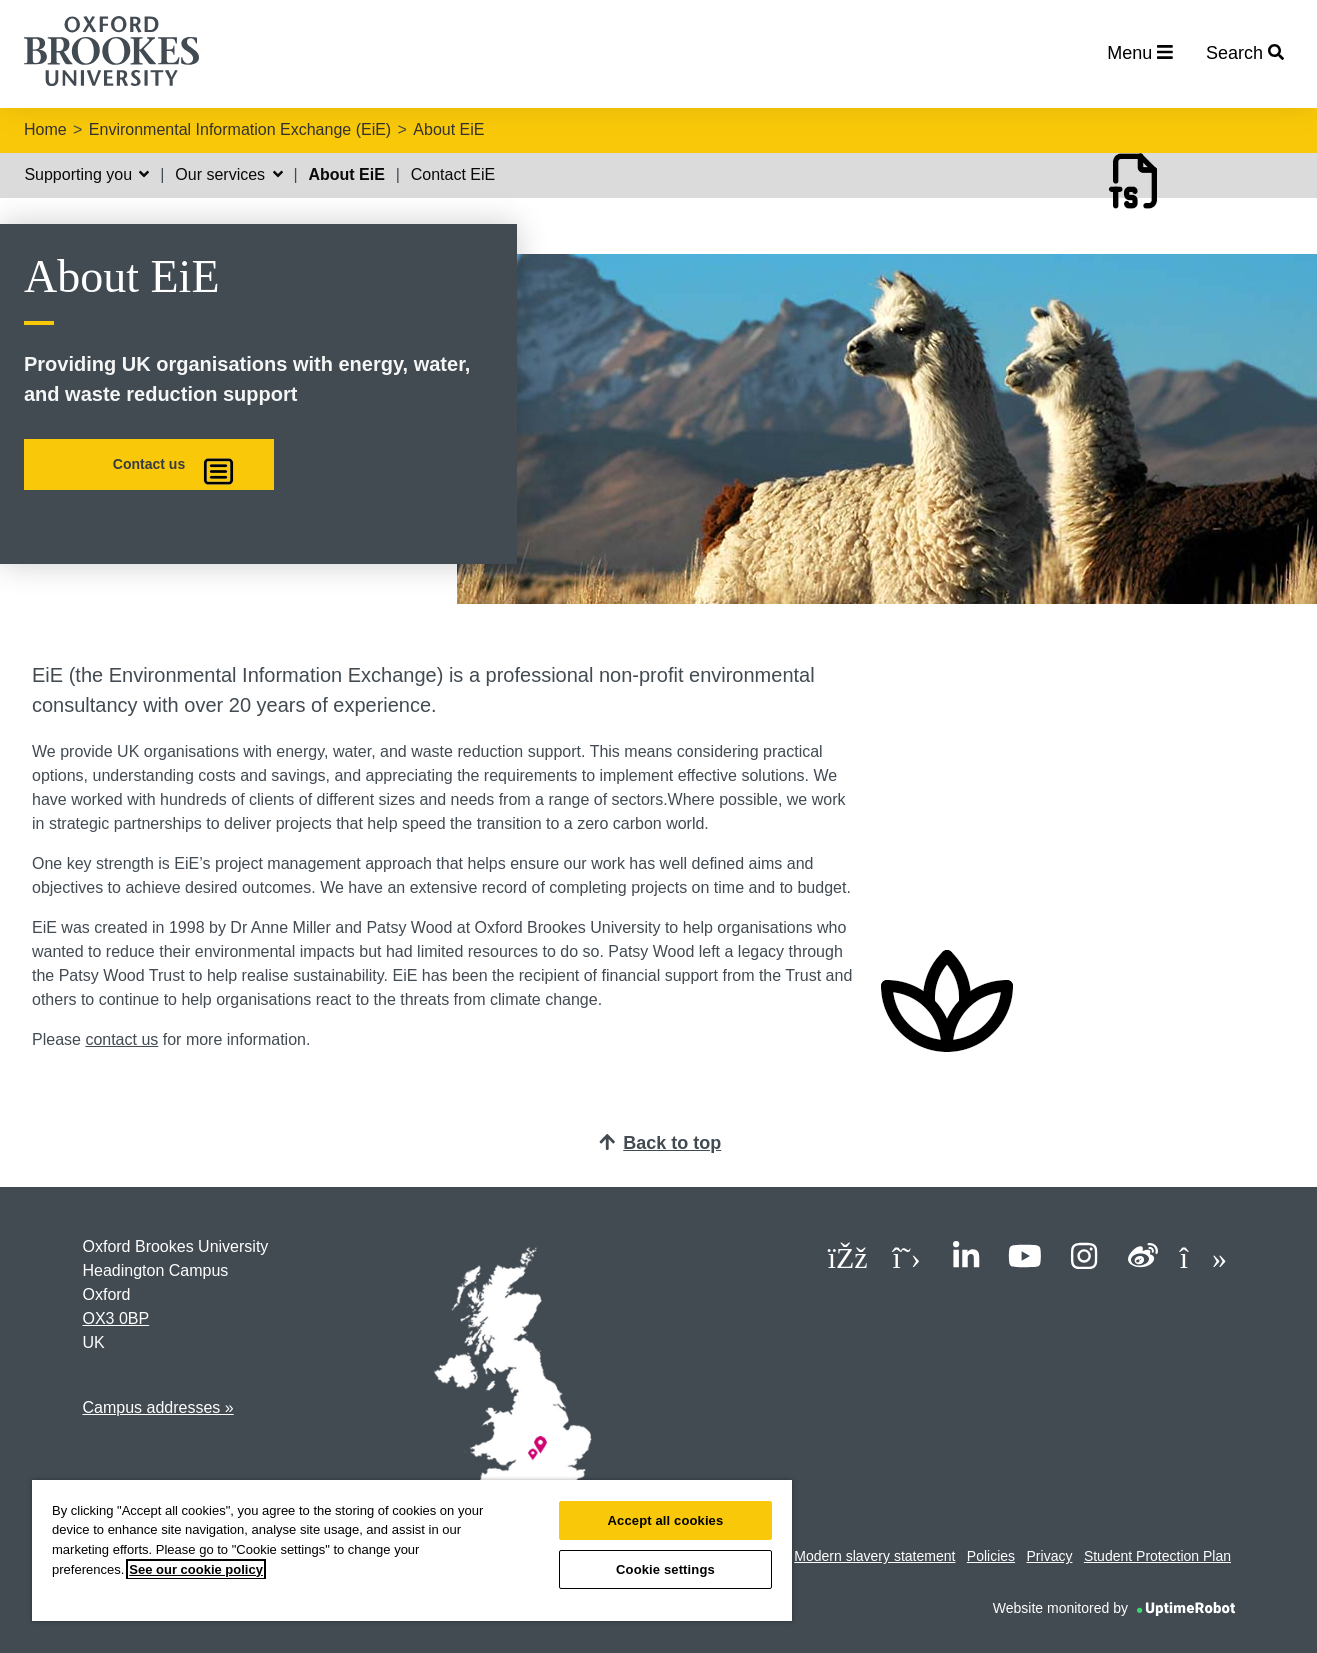 The image size is (1317, 1653). Describe the element at coordinates (947, 1004) in the screenshot. I see `access plant care or gardening features` at that location.